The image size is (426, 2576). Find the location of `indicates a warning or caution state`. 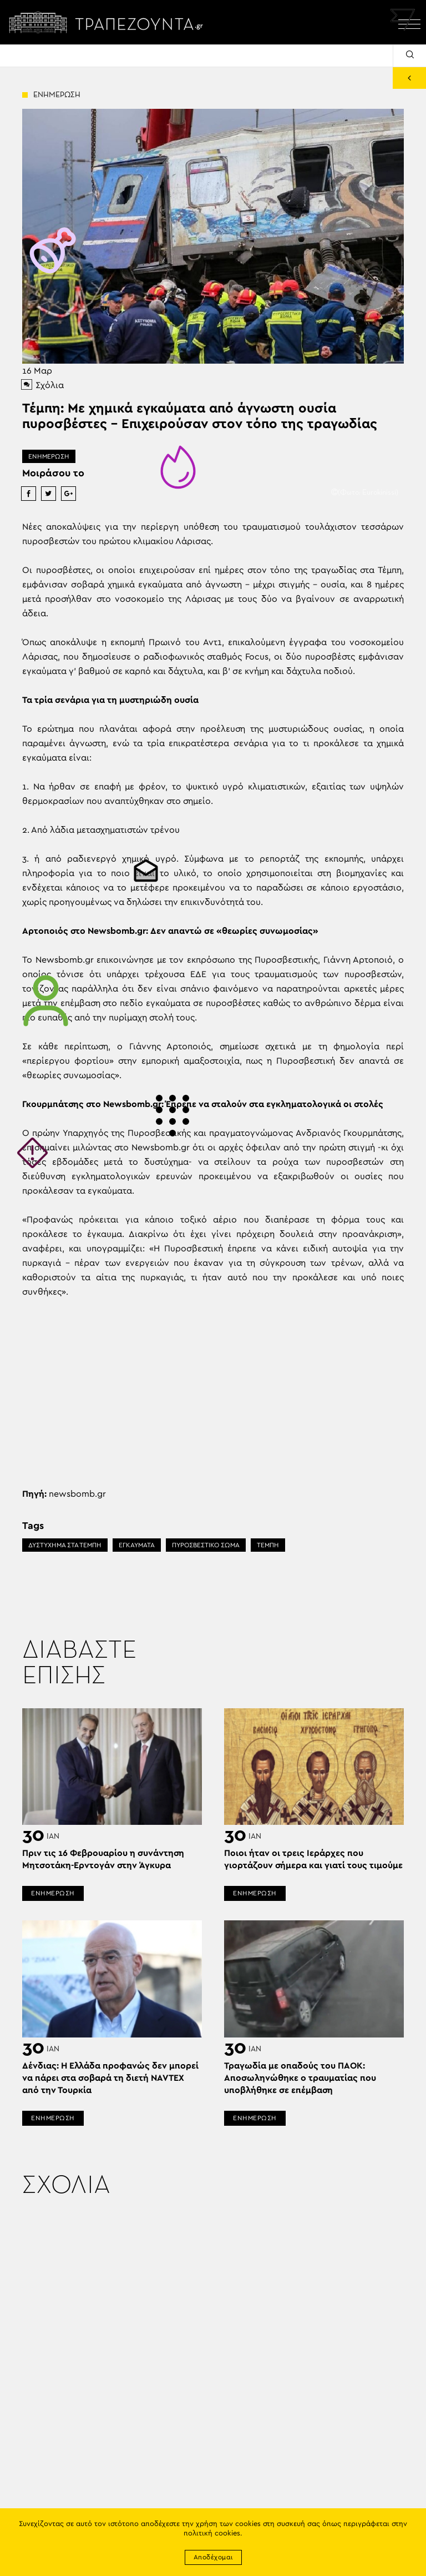

indicates a warning or caution state is located at coordinates (32, 1153).